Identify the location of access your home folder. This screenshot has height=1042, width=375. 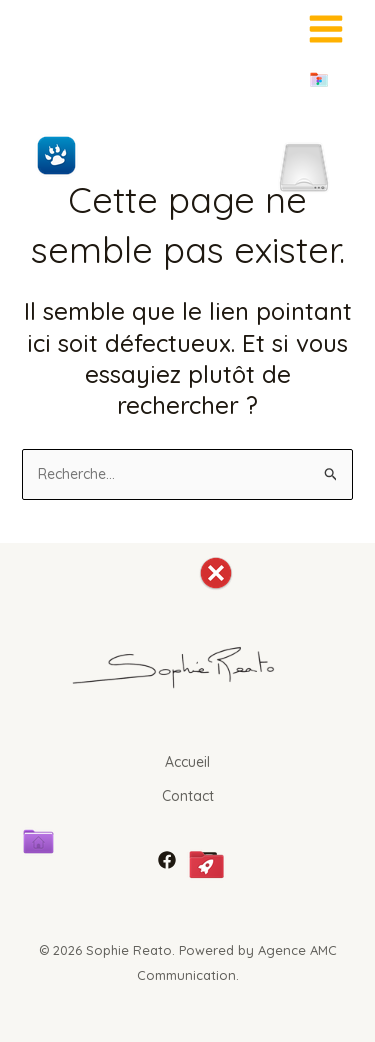
(38, 841).